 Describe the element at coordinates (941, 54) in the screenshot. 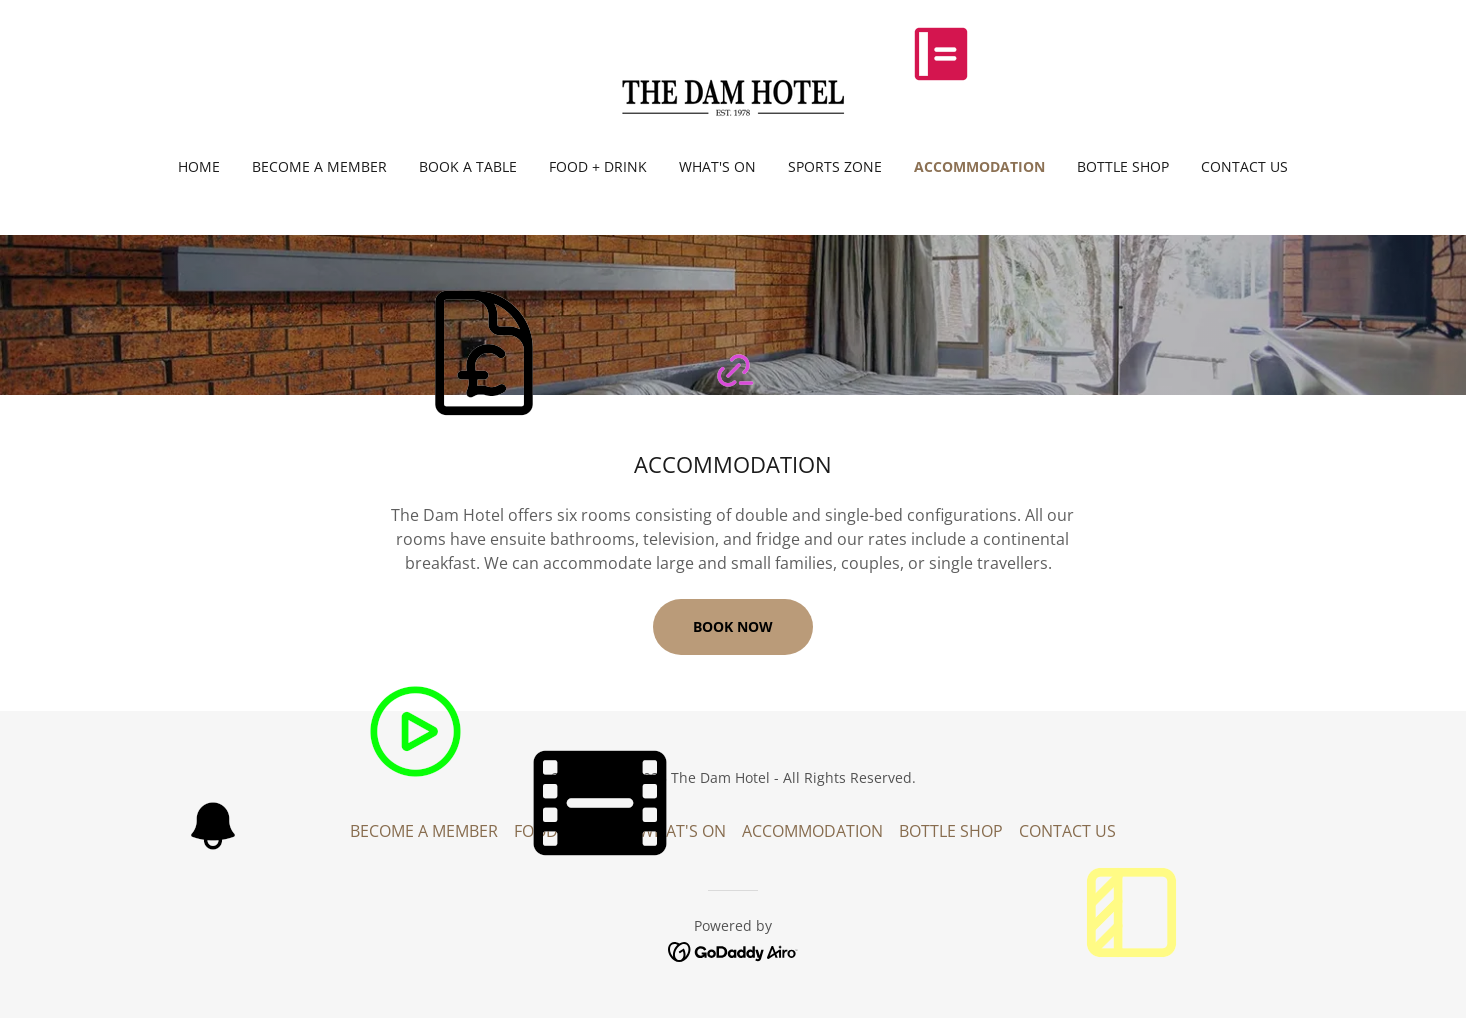

I see `open your notebook or notes` at that location.